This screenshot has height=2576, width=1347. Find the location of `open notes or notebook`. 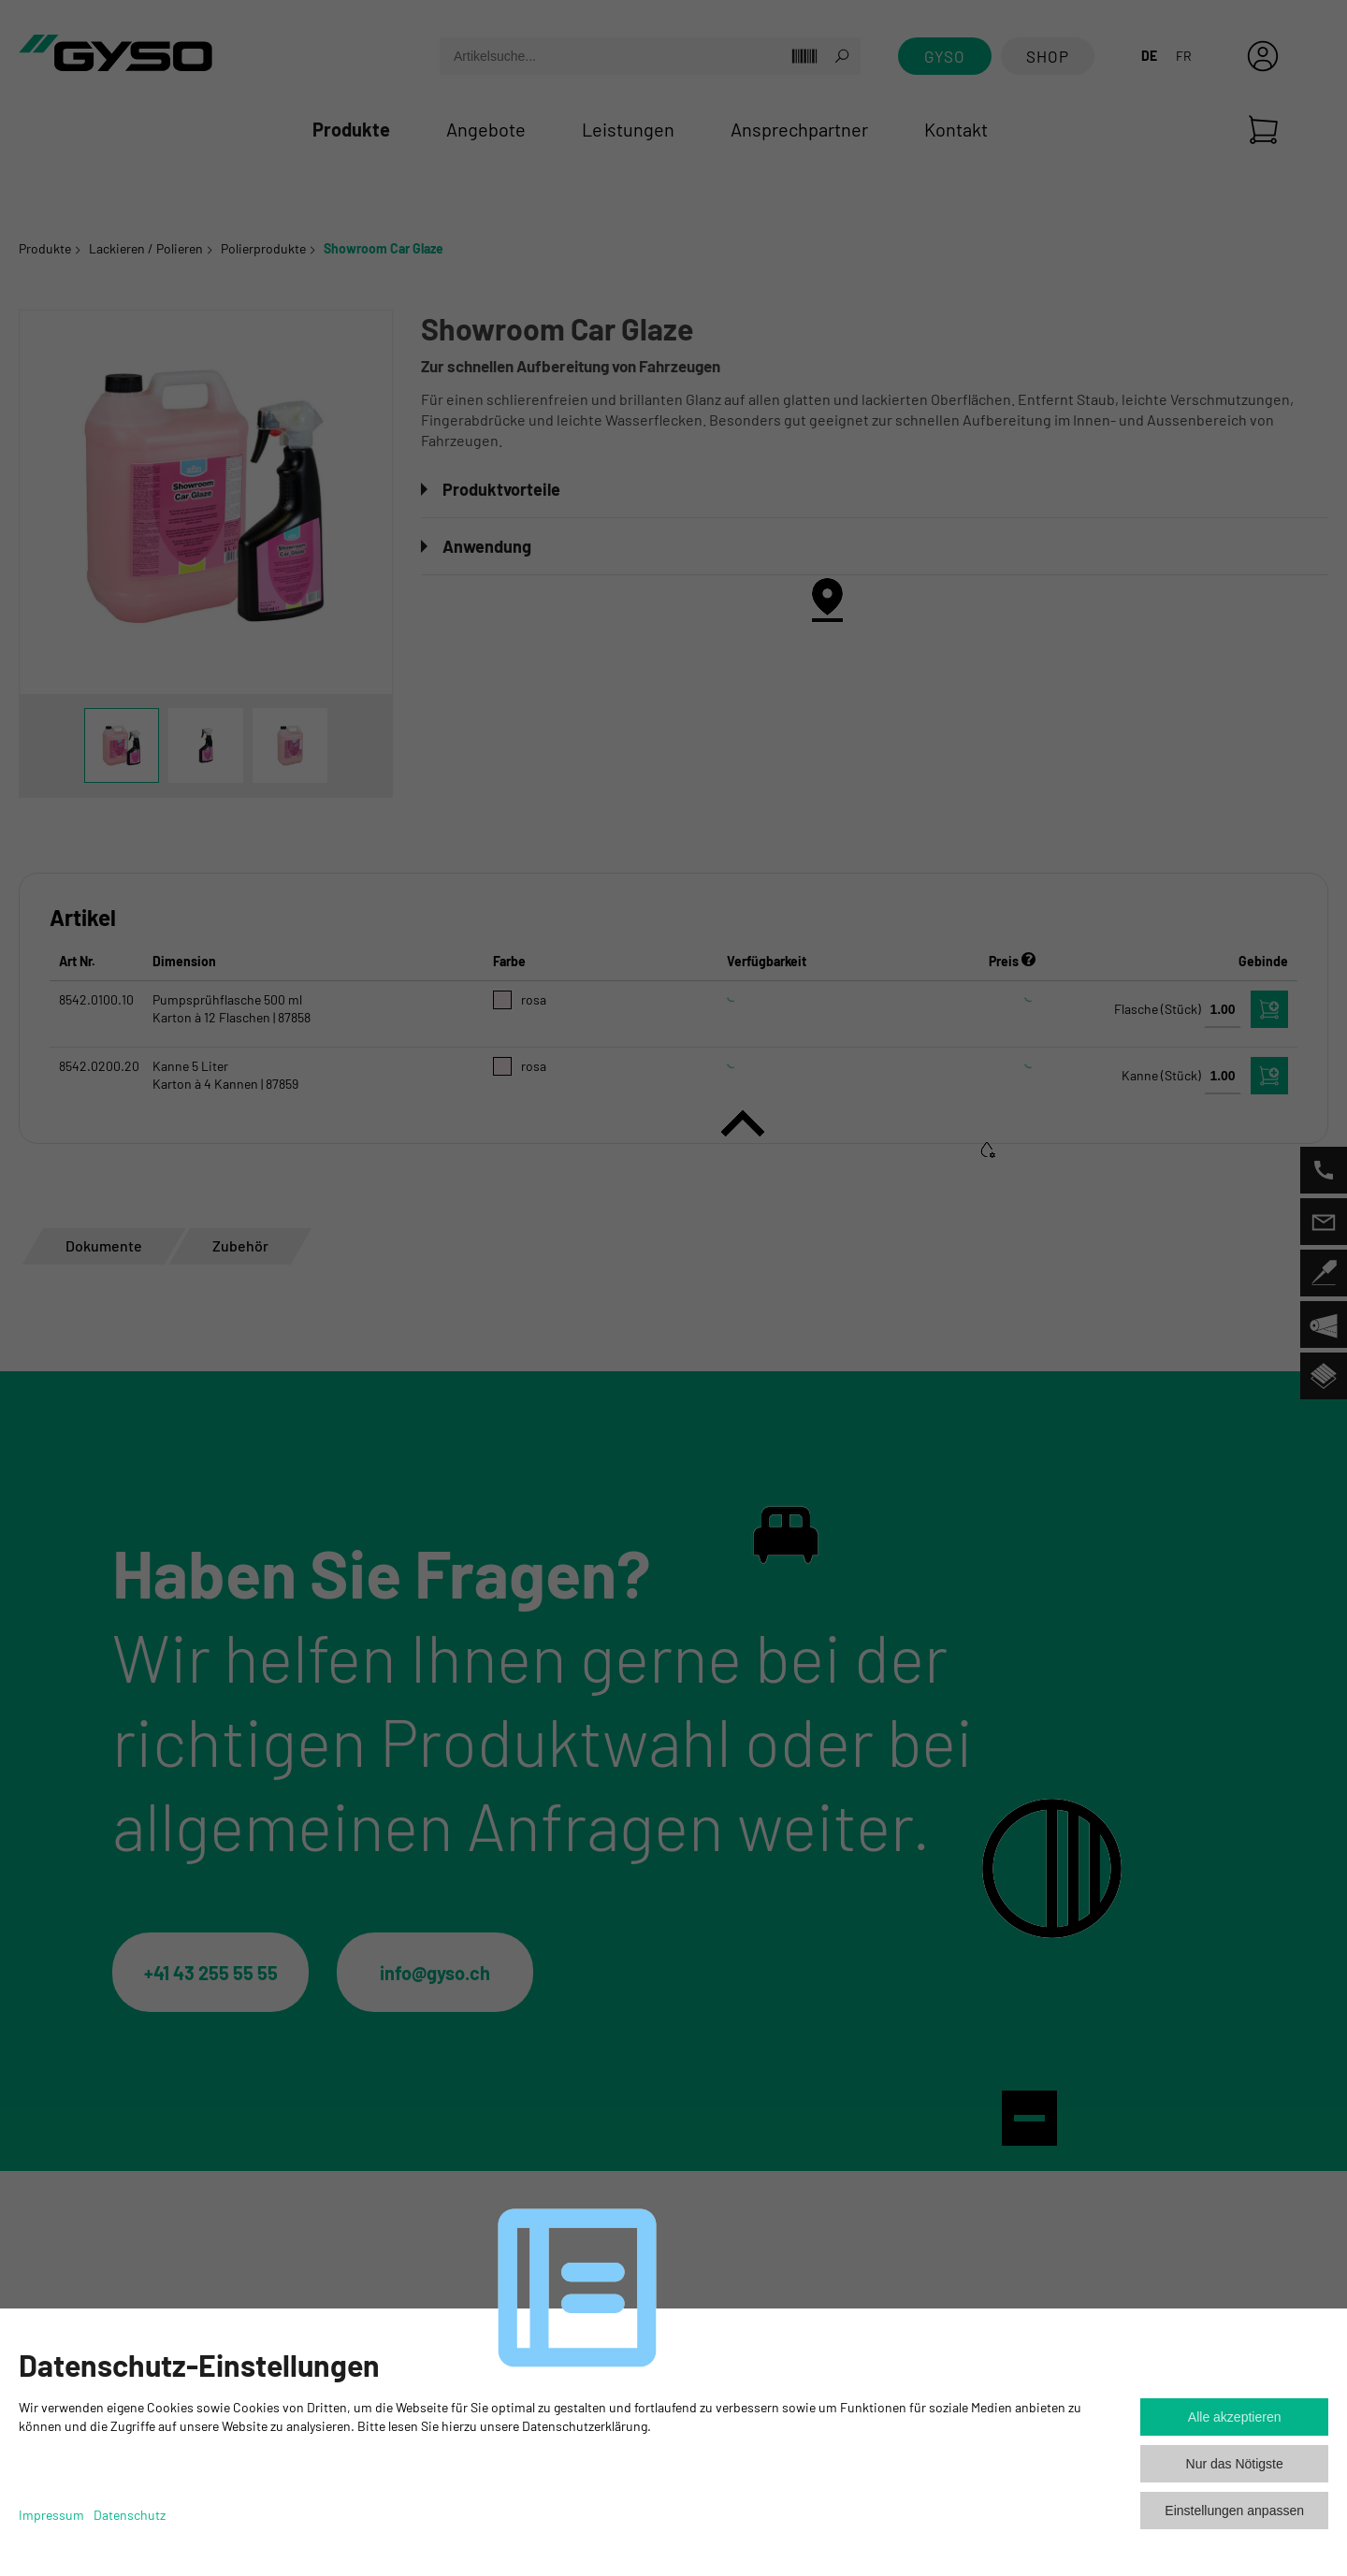

open notes or notebook is located at coordinates (577, 2288).